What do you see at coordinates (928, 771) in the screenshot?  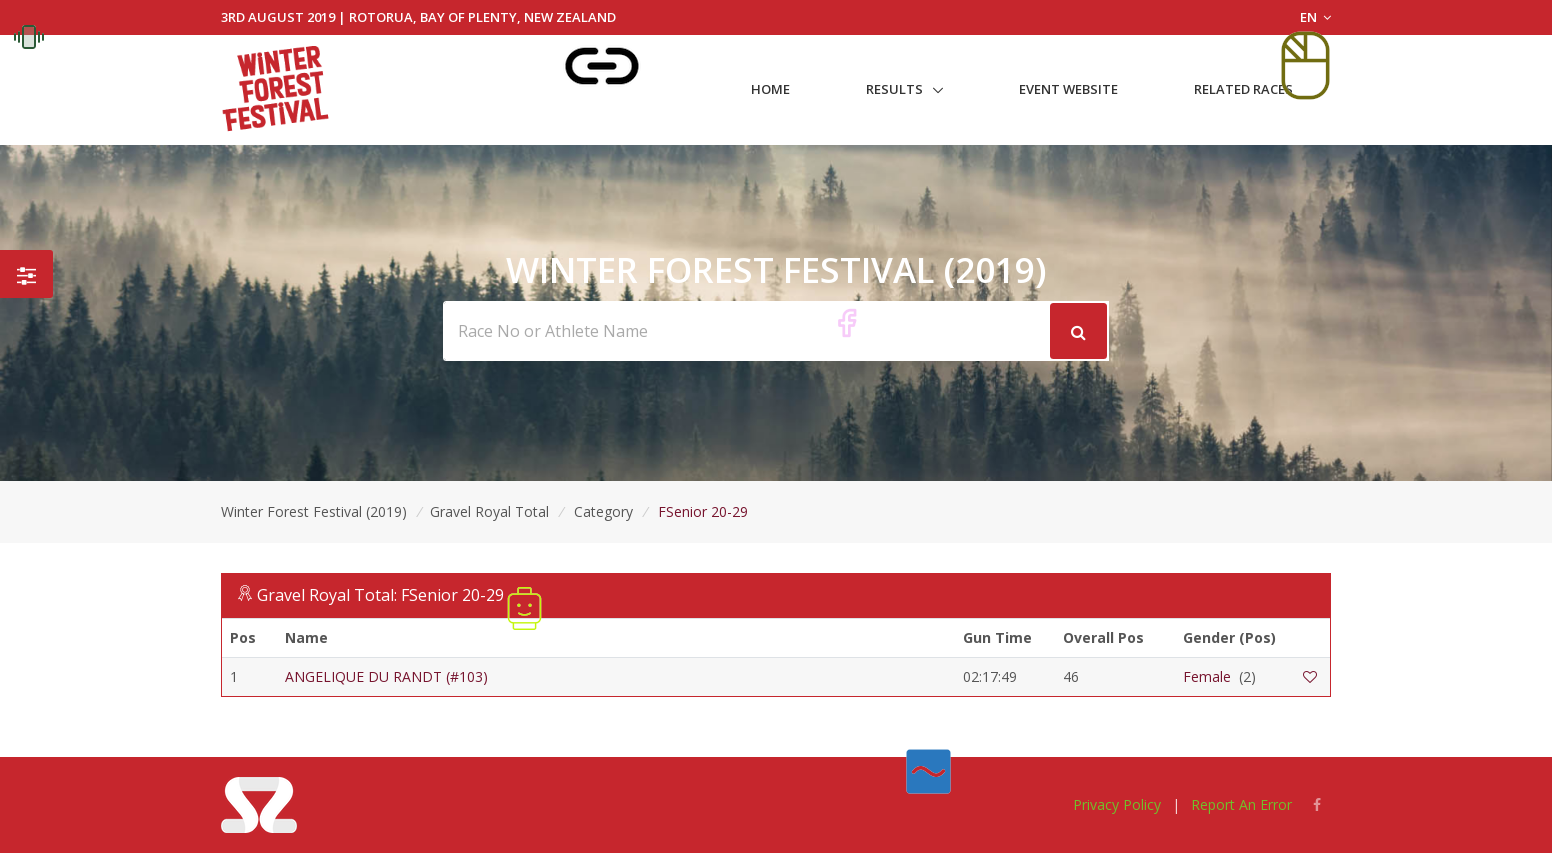 I see `indicates approximate or similar value` at bounding box center [928, 771].